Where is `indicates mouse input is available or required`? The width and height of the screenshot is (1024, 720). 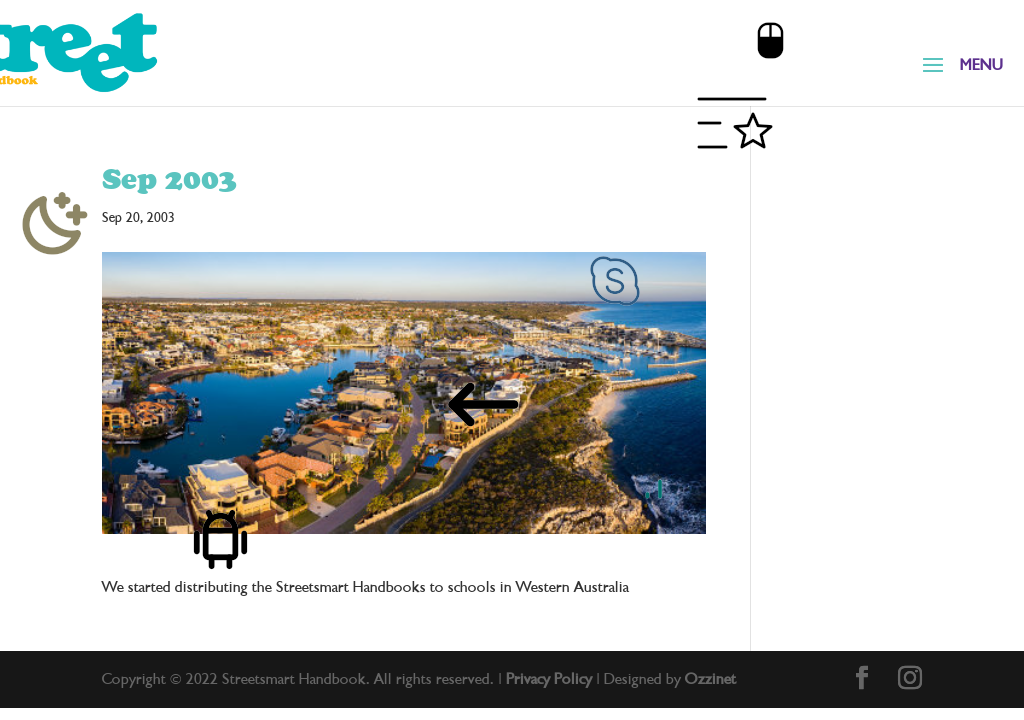 indicates mouse input is available or required is located at coordinates (770, 40).